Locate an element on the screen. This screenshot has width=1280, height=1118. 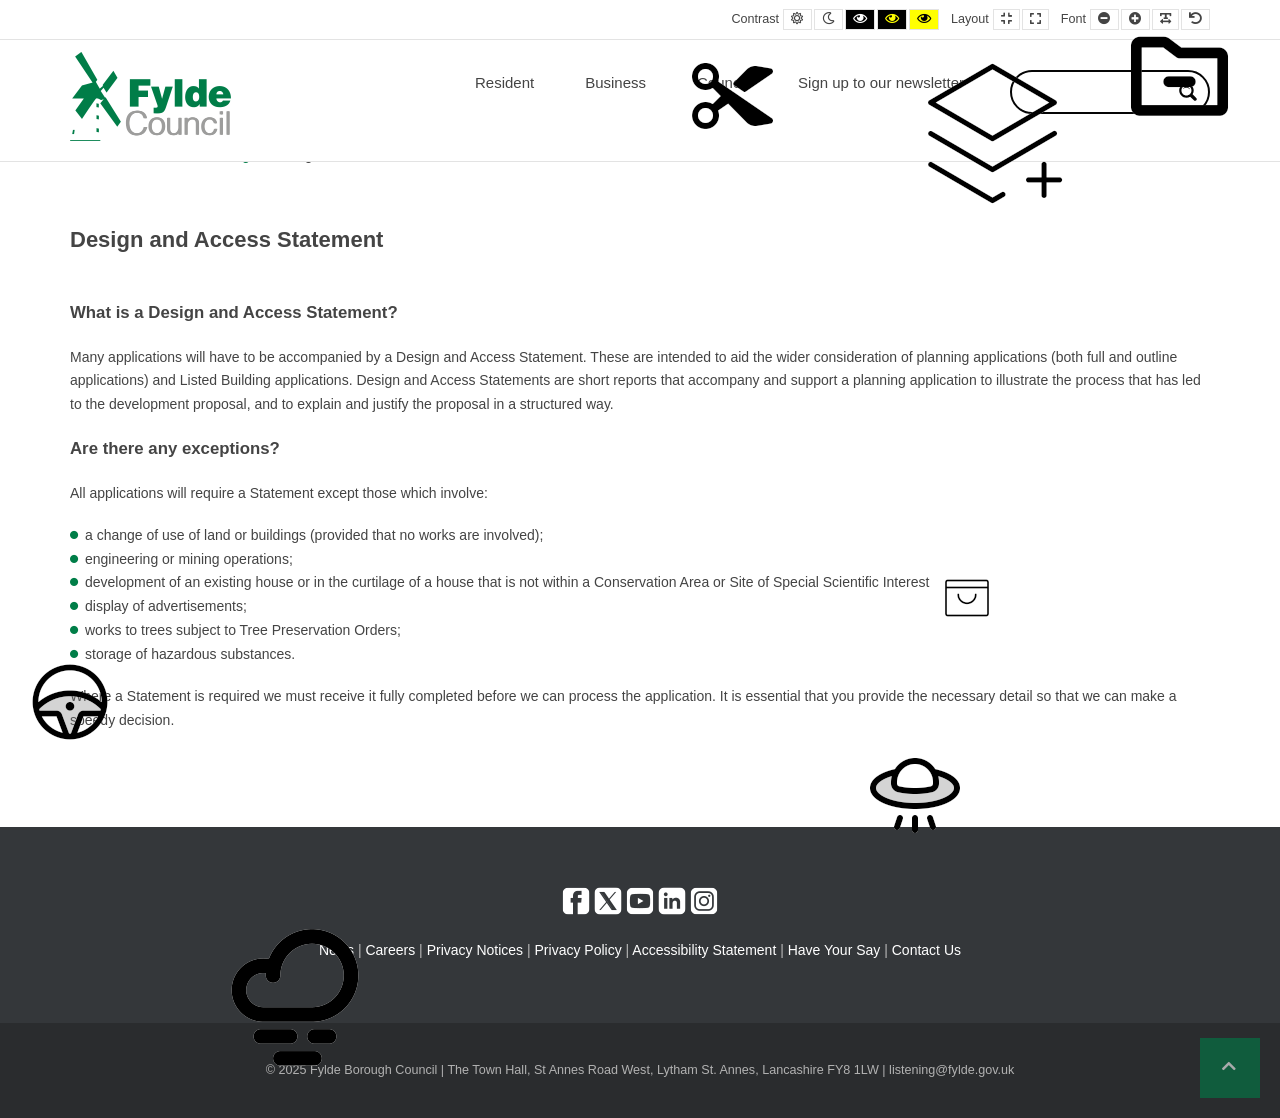
view your shopping bag is located at coordinates (967, 598).